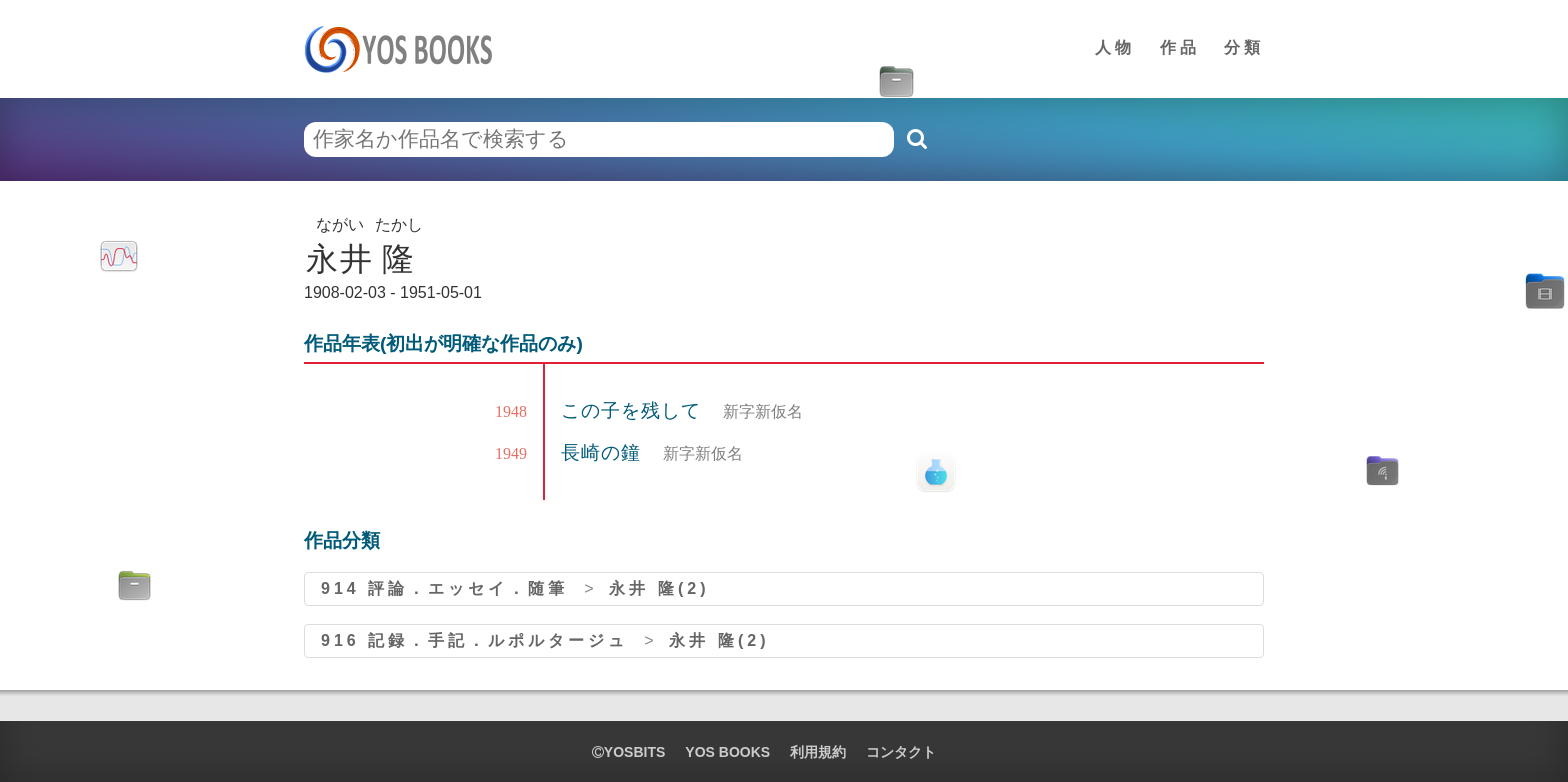 The image size is (1568, 782). What do you see at coordinates (1382, 470) in the screenshot?
I see `open insync cloud sync folder` at bounding box center [1382, 470].